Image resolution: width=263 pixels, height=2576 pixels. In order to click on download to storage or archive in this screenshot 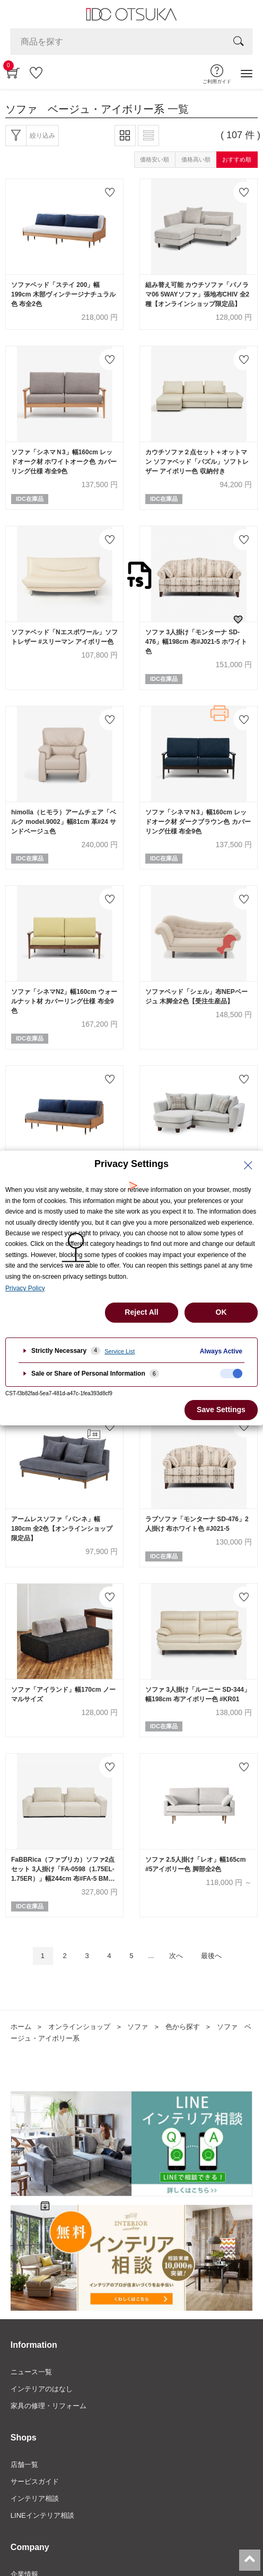, I will do `click(45, 2206)`.